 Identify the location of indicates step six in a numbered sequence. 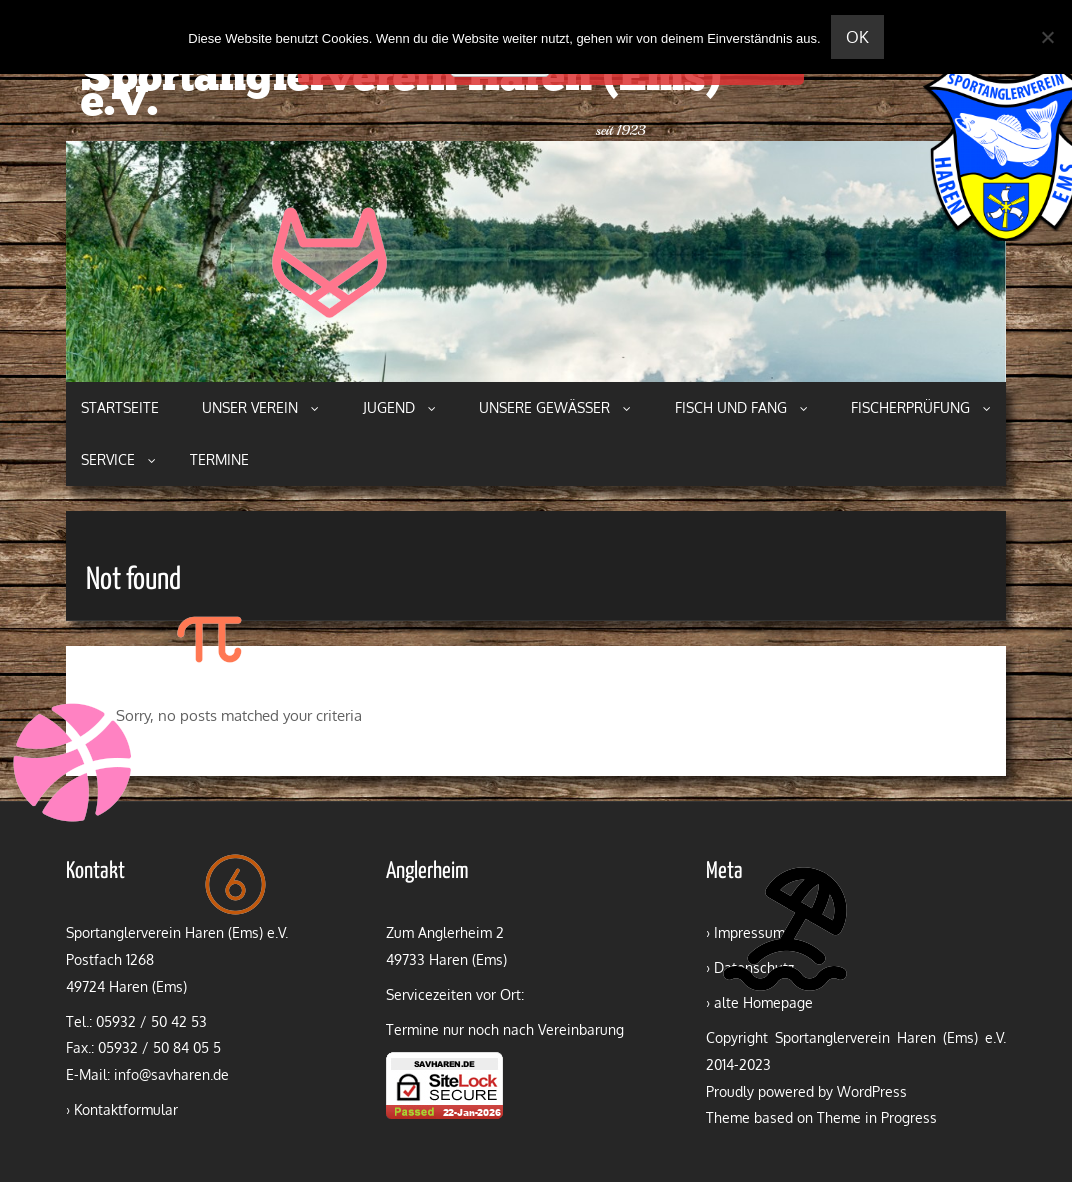
(235, 884).